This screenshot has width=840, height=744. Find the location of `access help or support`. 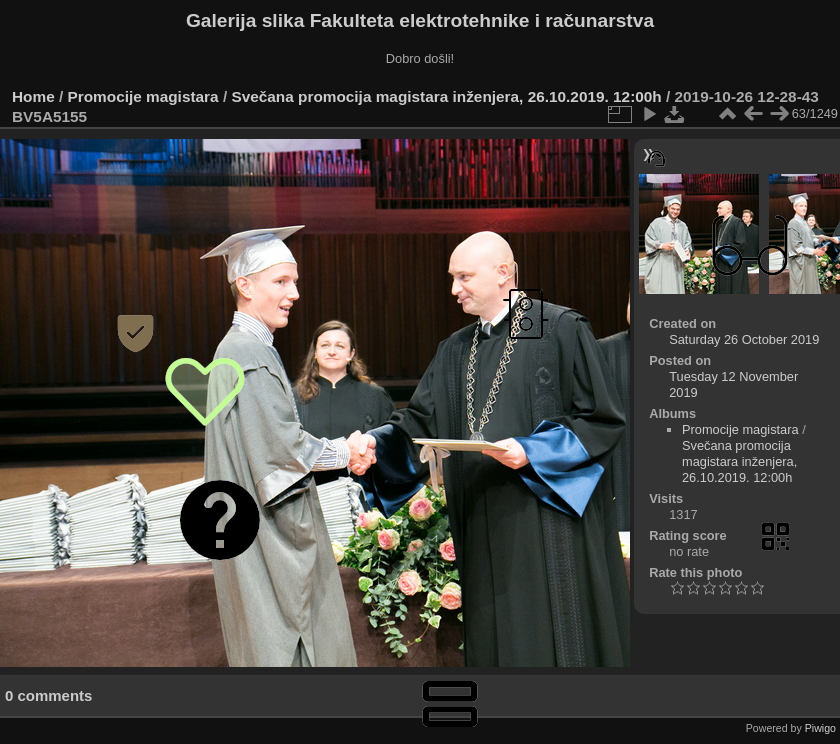

access help or support is located at coordinates (220, 520).